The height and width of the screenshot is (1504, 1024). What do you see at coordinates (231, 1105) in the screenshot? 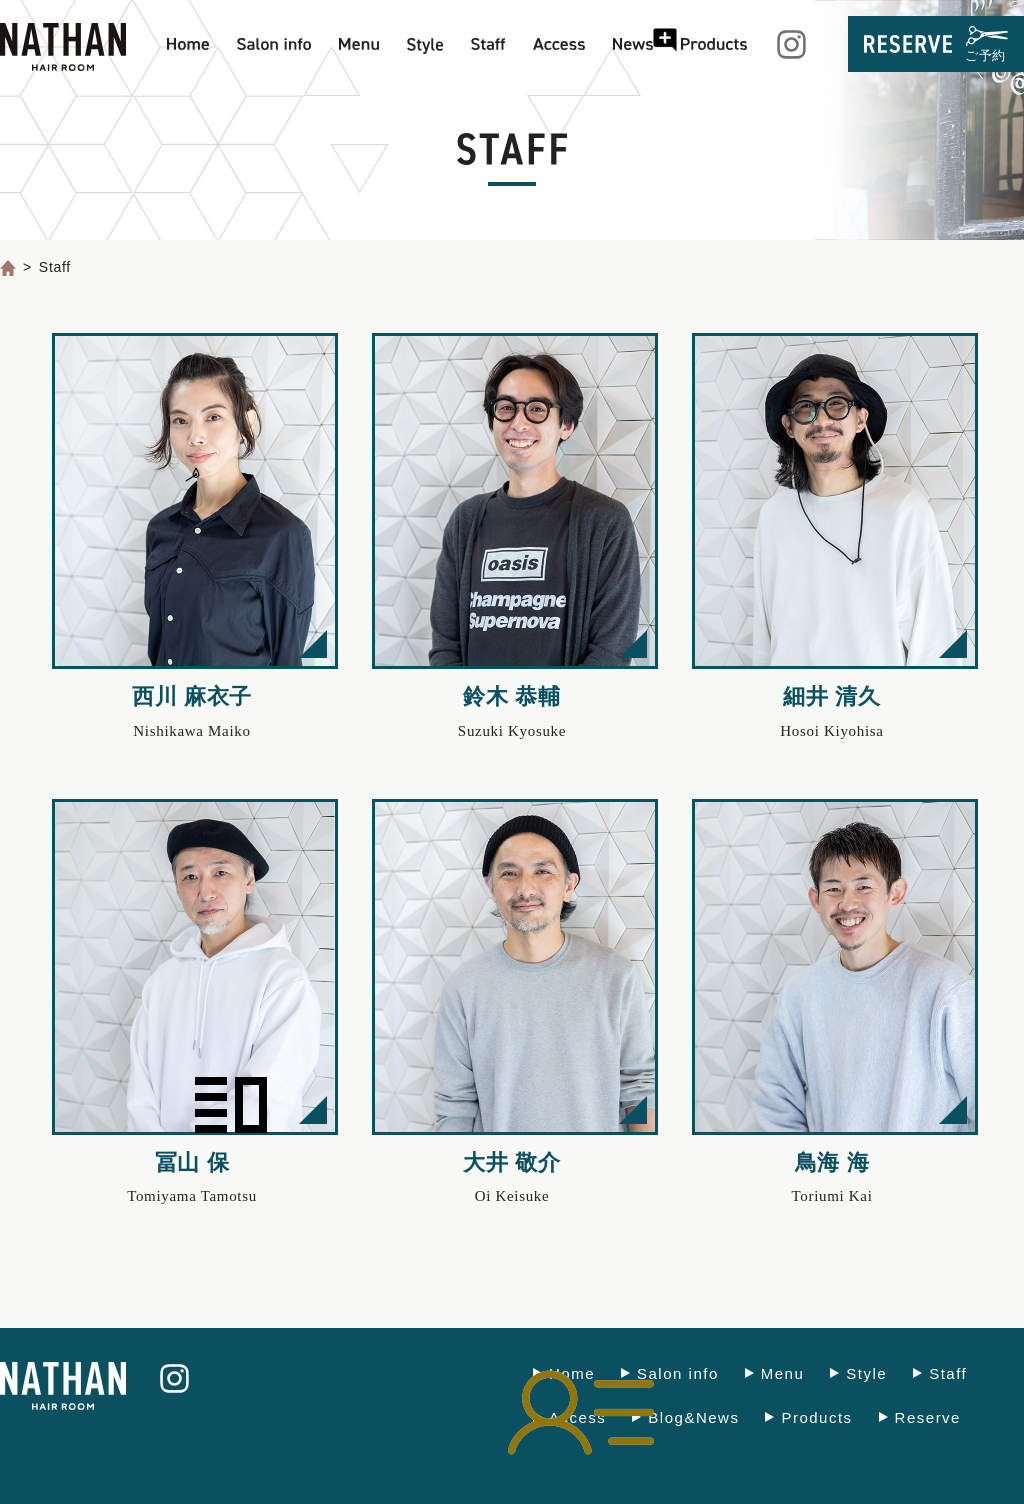
I see `toggle vertical split view layout` at bounding box center [231, 1105].